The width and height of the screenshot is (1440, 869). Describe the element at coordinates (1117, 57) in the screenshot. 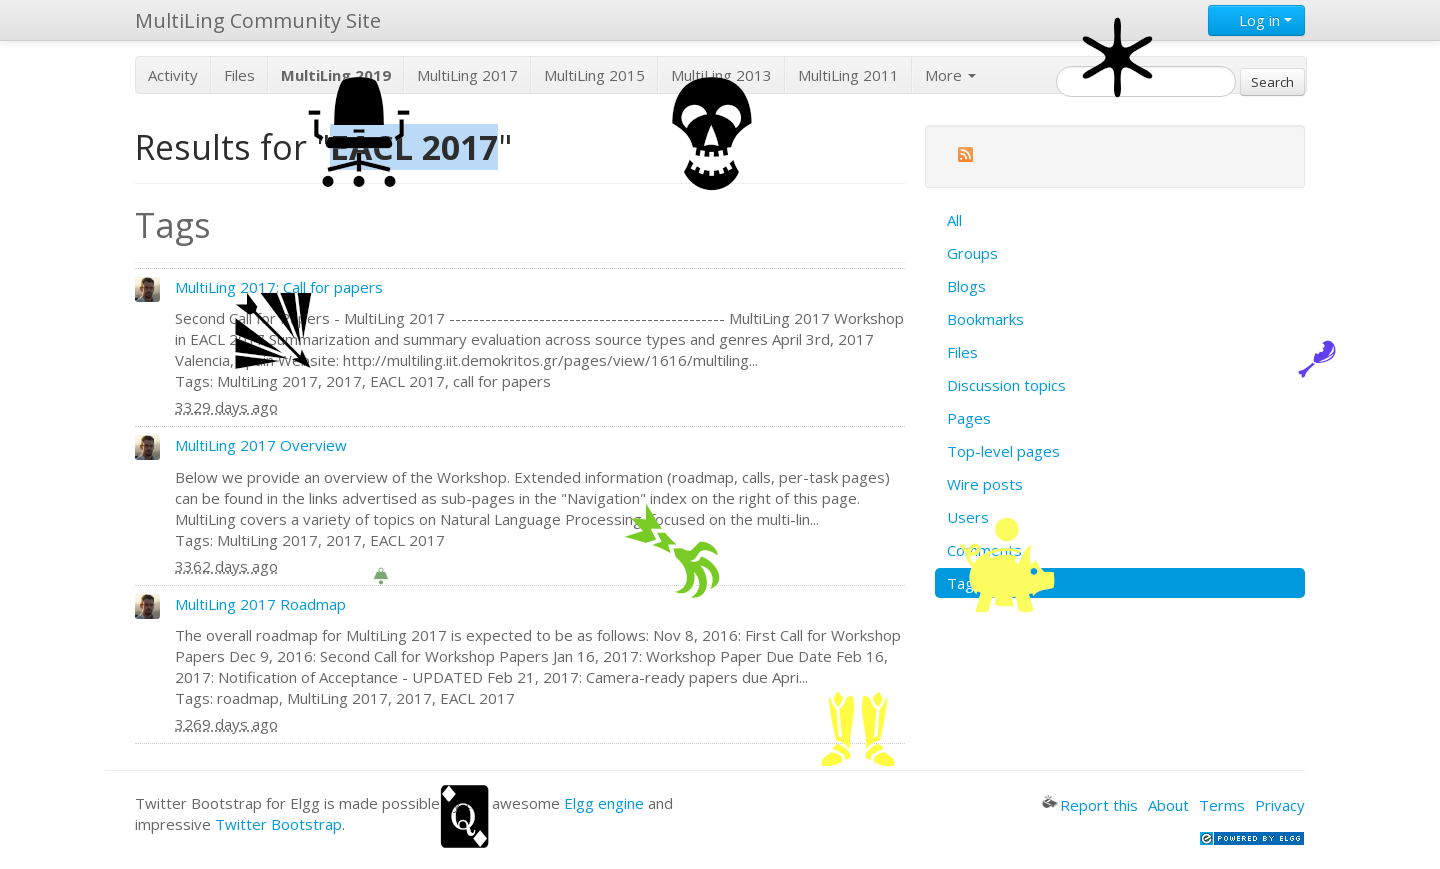

I see `indicates cold or winter weather conditions` at that location.